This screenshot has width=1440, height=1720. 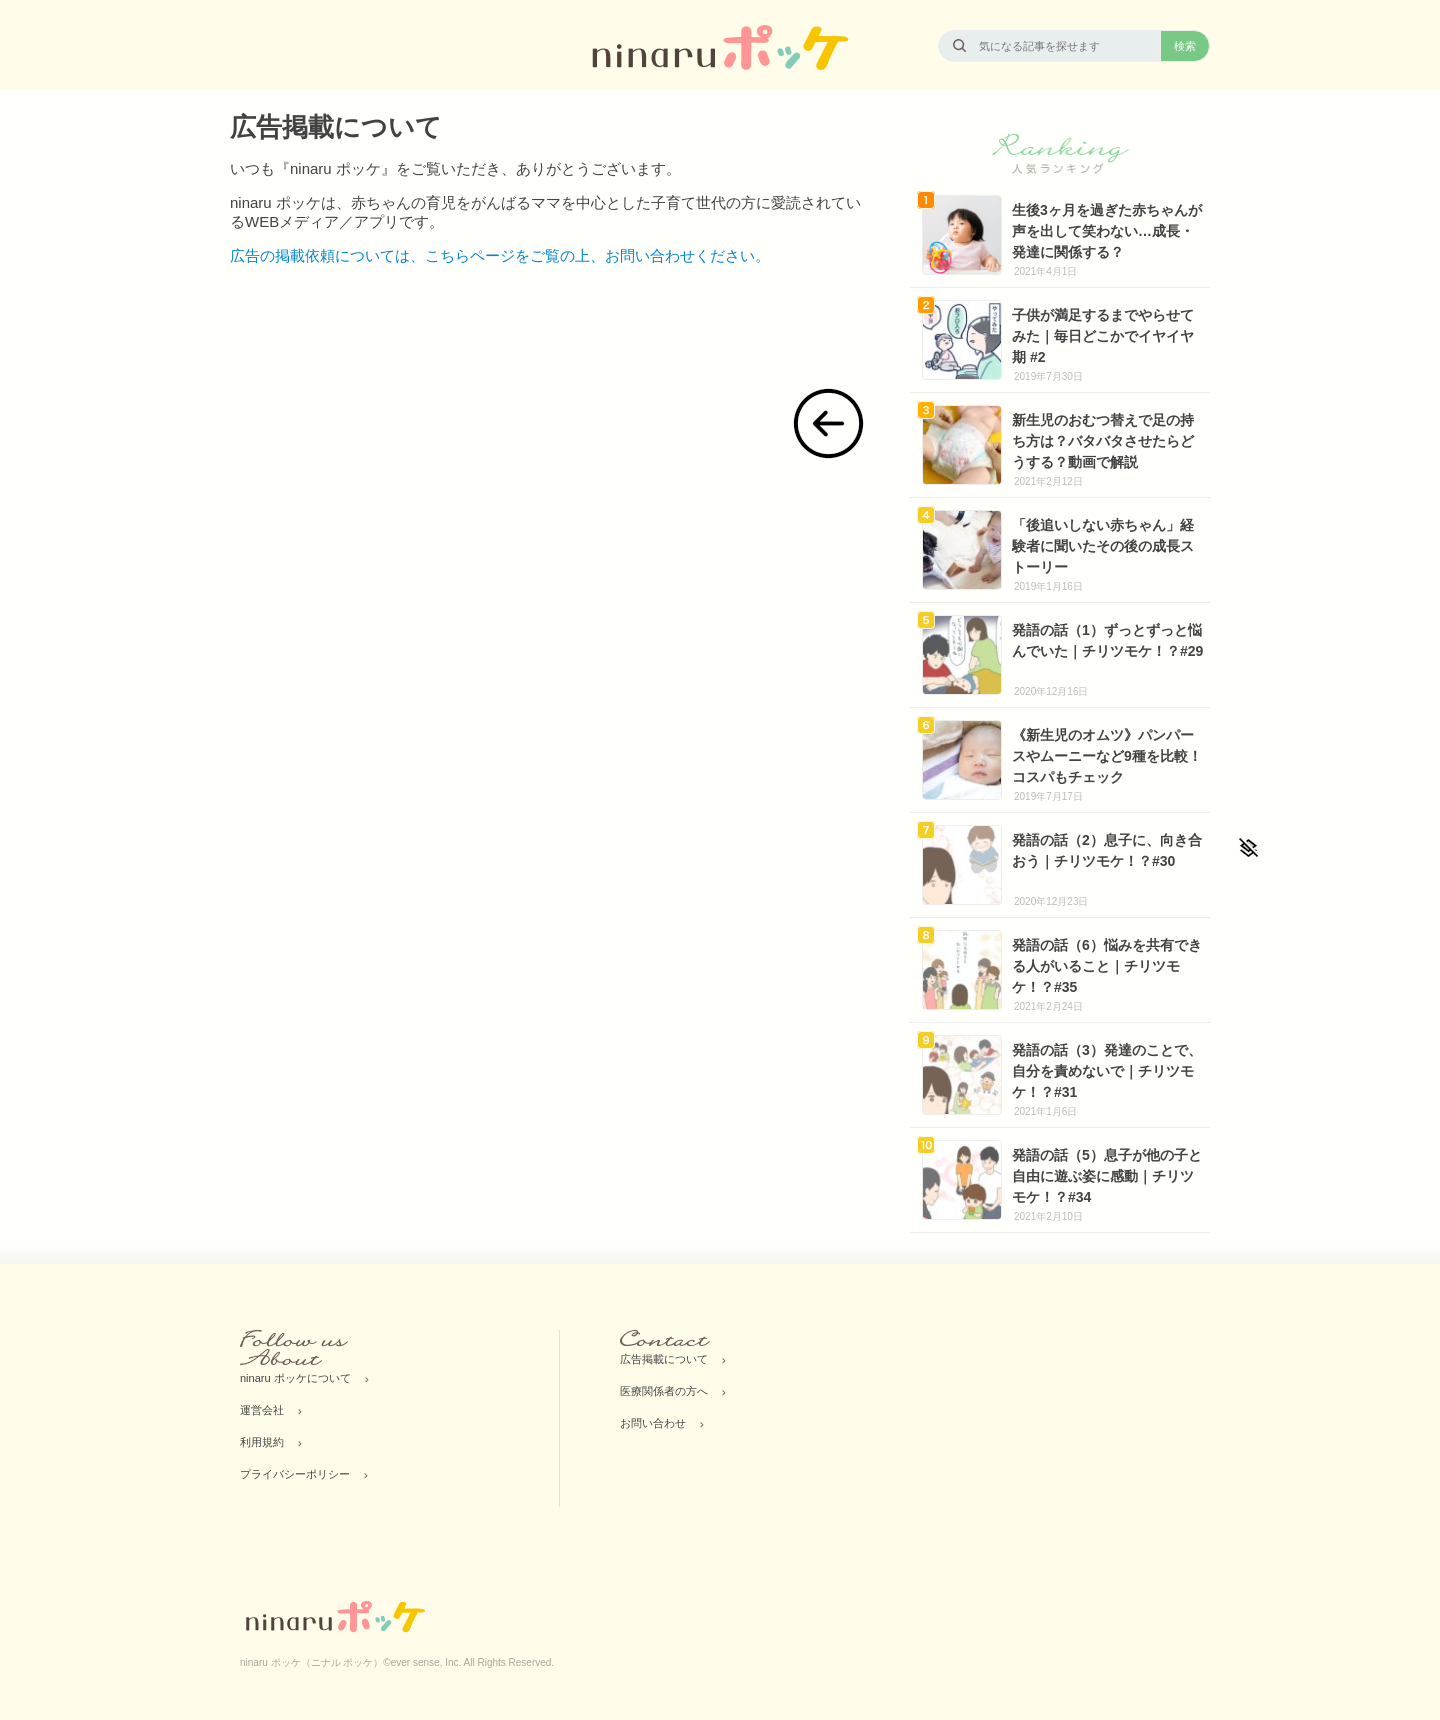 What do you see at coordinates (828, 423) in the screenshot?
I see `go back to the previous screen` at bounding box center [828, 423].